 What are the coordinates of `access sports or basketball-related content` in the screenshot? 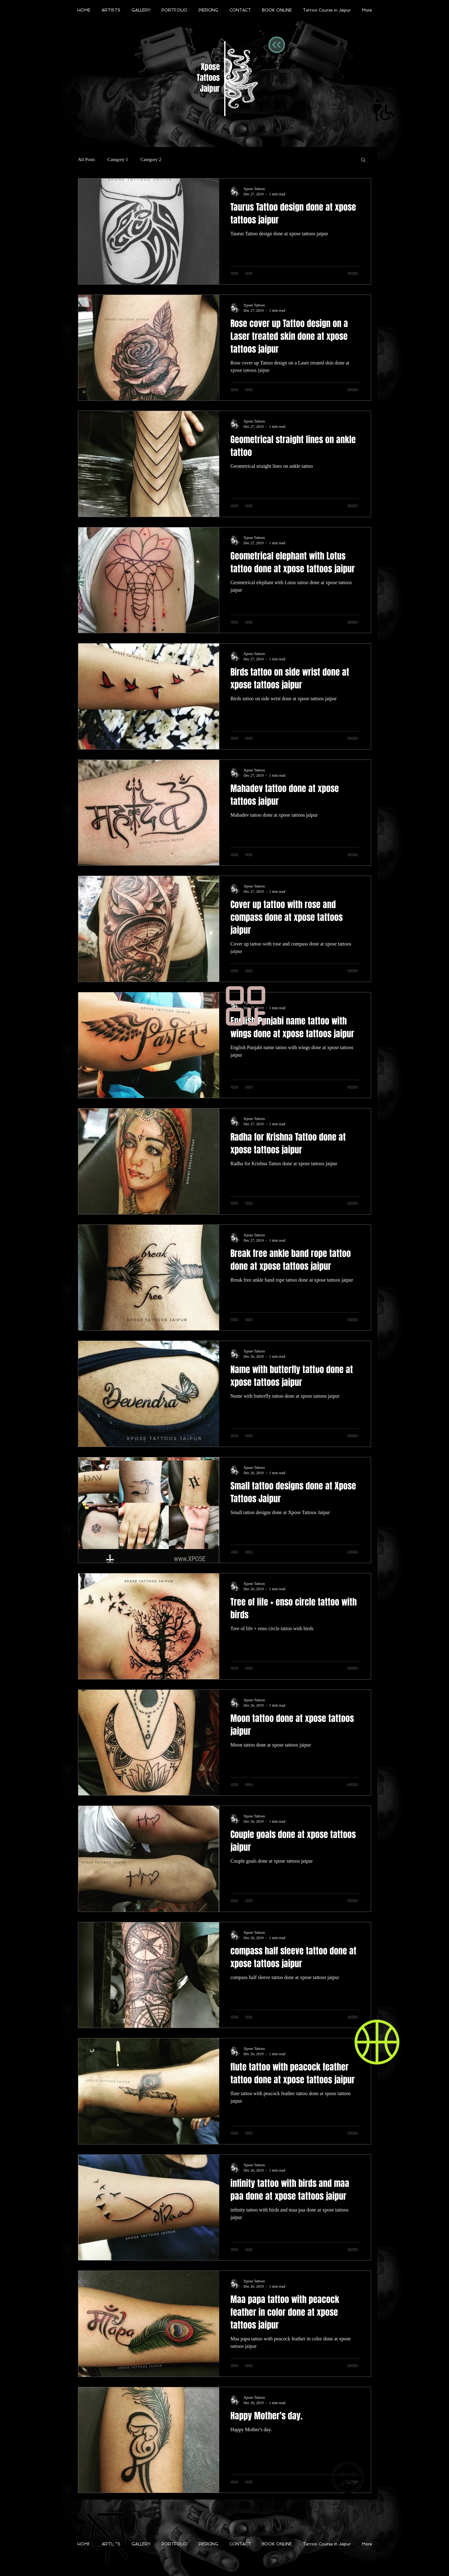 It's located at (377, 2042).